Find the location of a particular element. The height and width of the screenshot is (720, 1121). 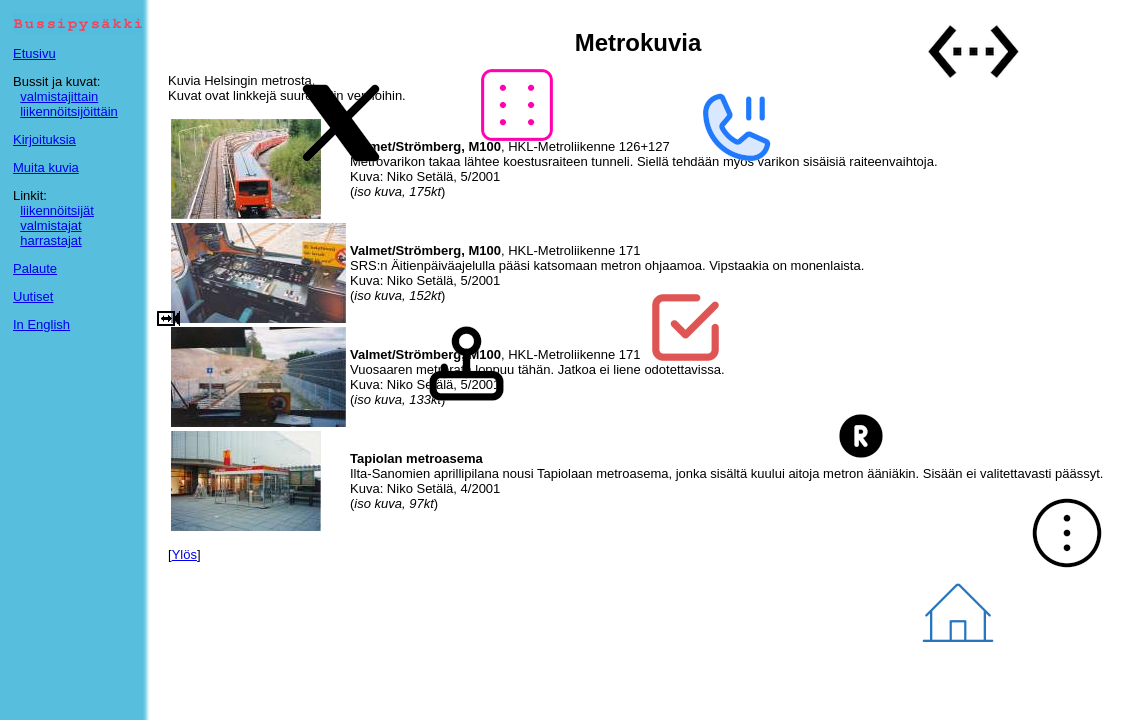

access ethernet or wired network settings is located at coordinates (973, 51).